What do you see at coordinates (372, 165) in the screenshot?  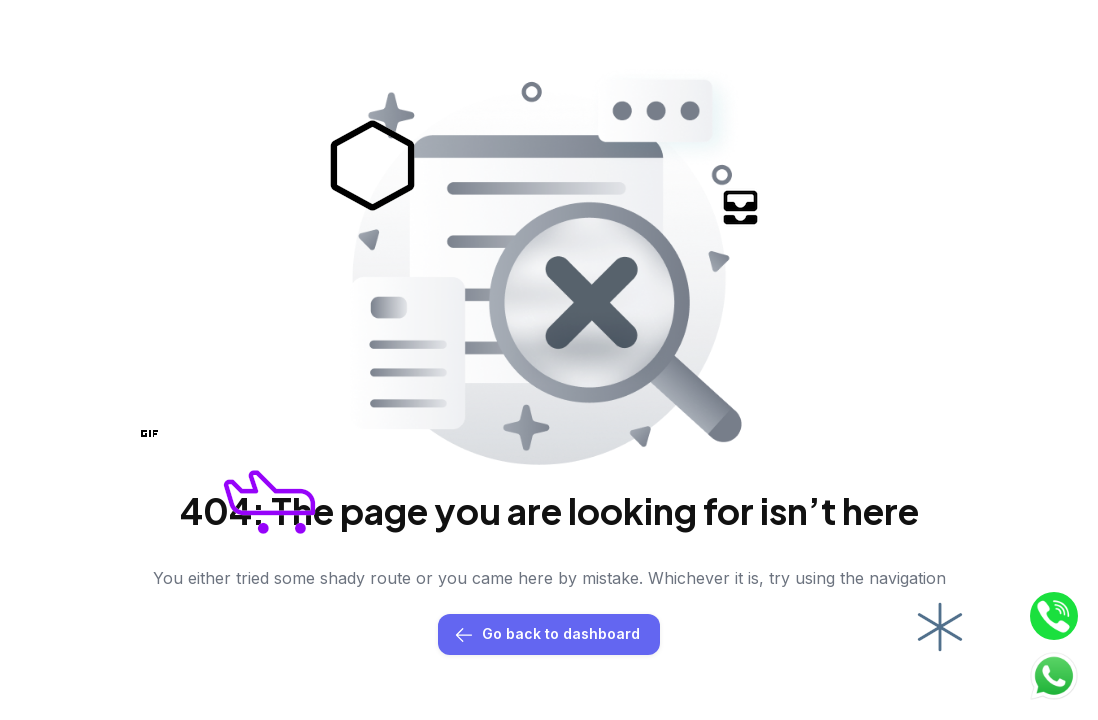 I see `indicates a hexagonal shape or geometric element` at bounding box center [372, 165].